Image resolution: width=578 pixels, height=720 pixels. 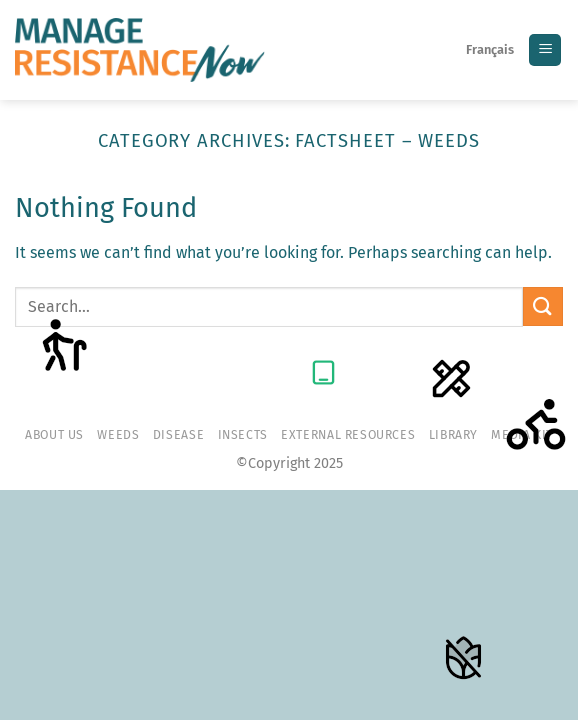 What do you see at coordinates (463, 658) in the screenshot?
I see `indicates gluten-free or grain-free option` at bounding box center [463, 658].